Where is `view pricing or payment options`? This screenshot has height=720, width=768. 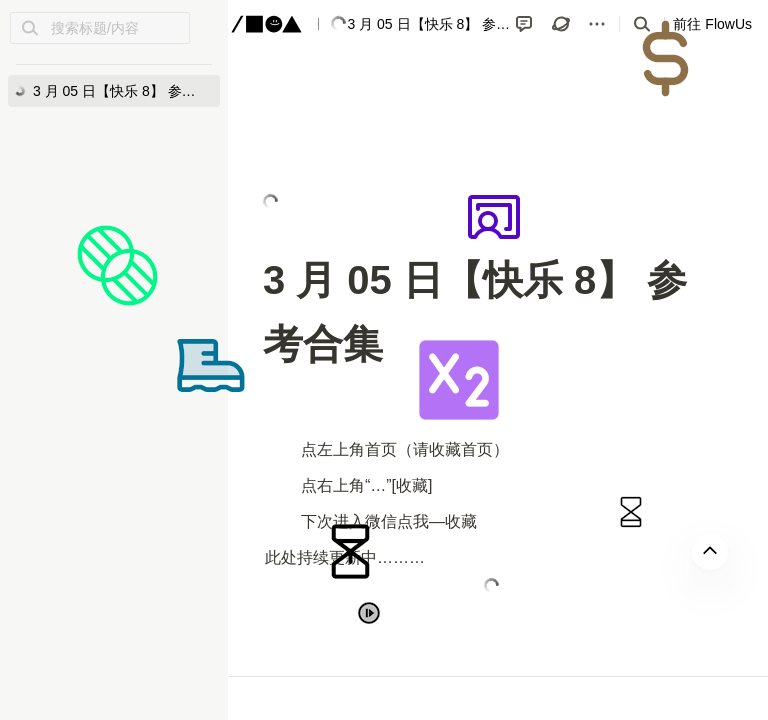
view pricing or payment options is located at coordinates (665, 58).